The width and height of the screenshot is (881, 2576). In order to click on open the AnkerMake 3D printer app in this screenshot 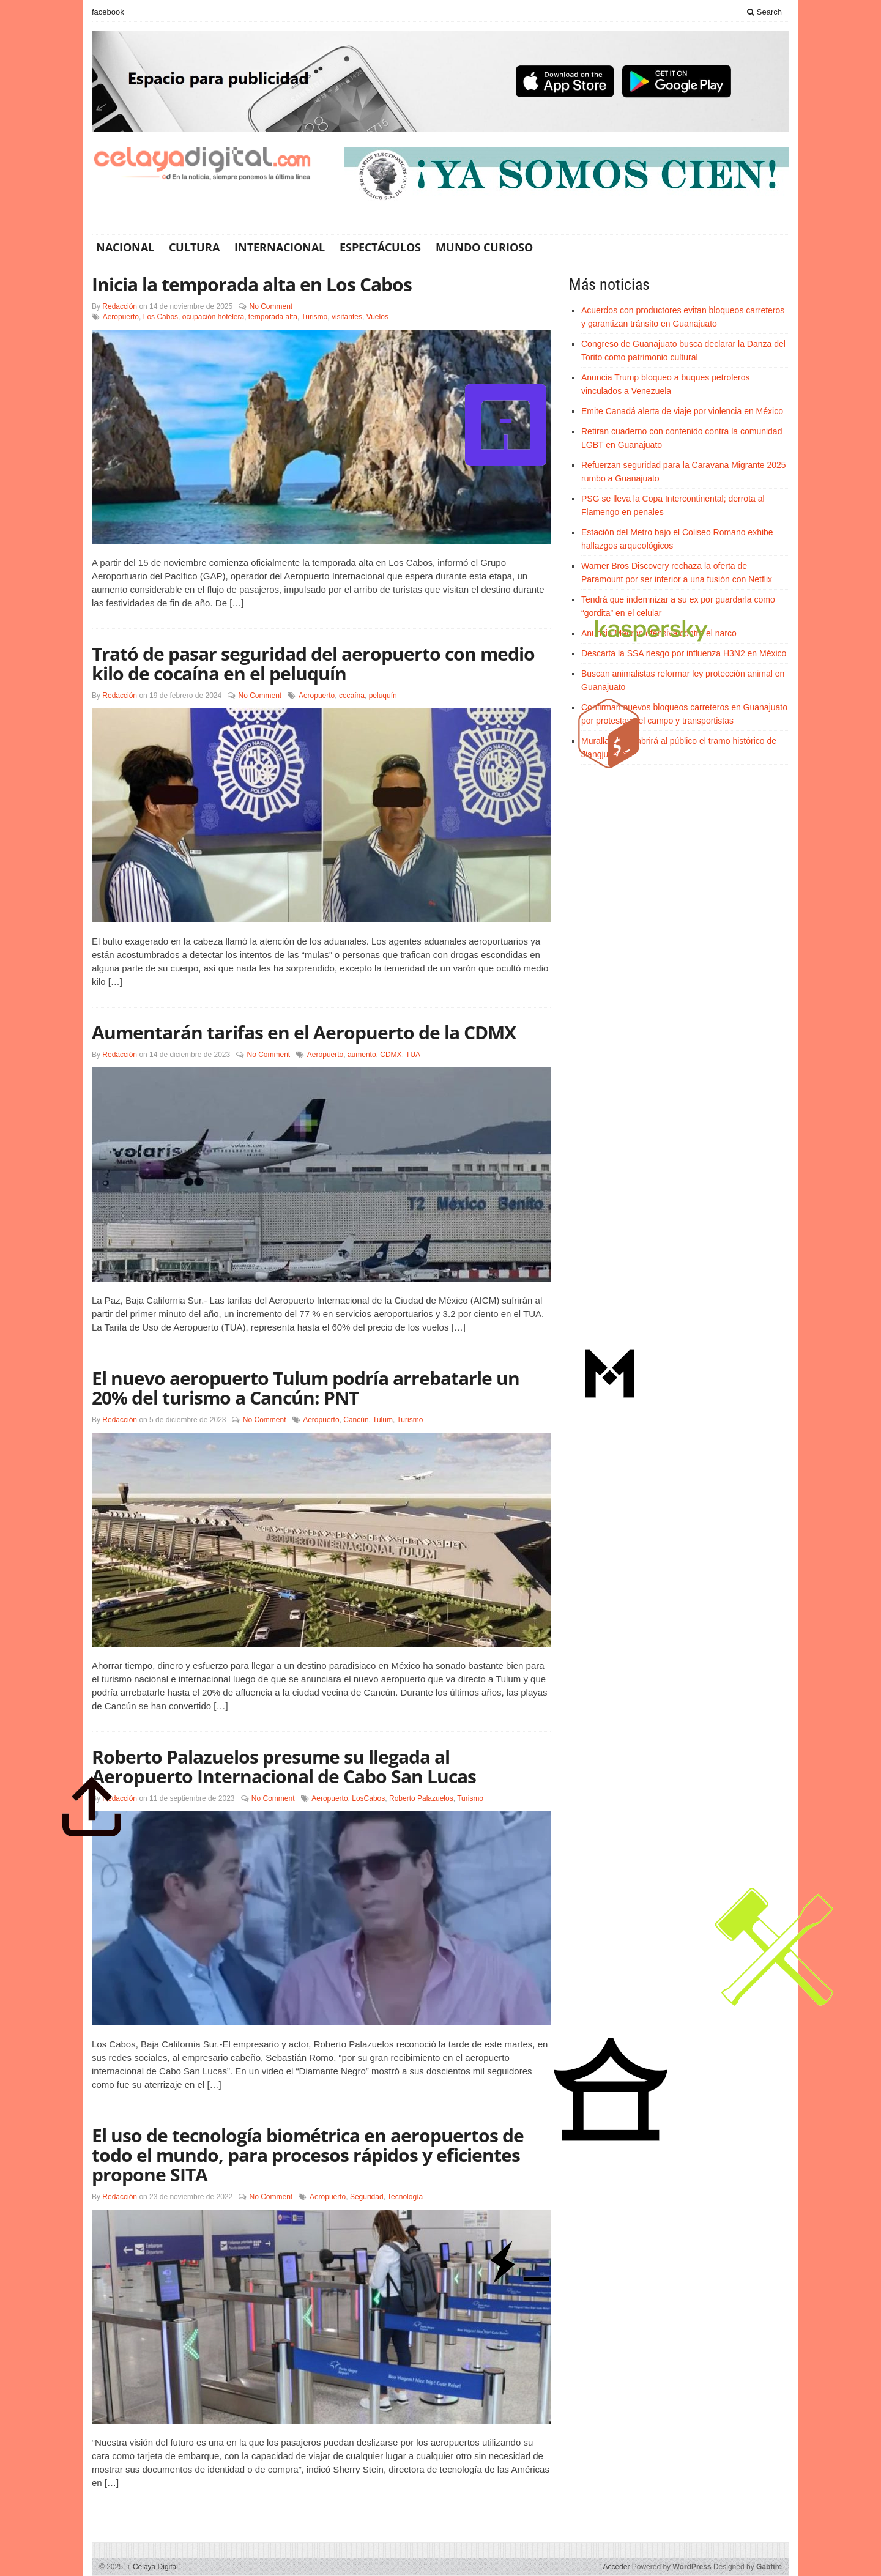, I will do `click(609, 1373)`.